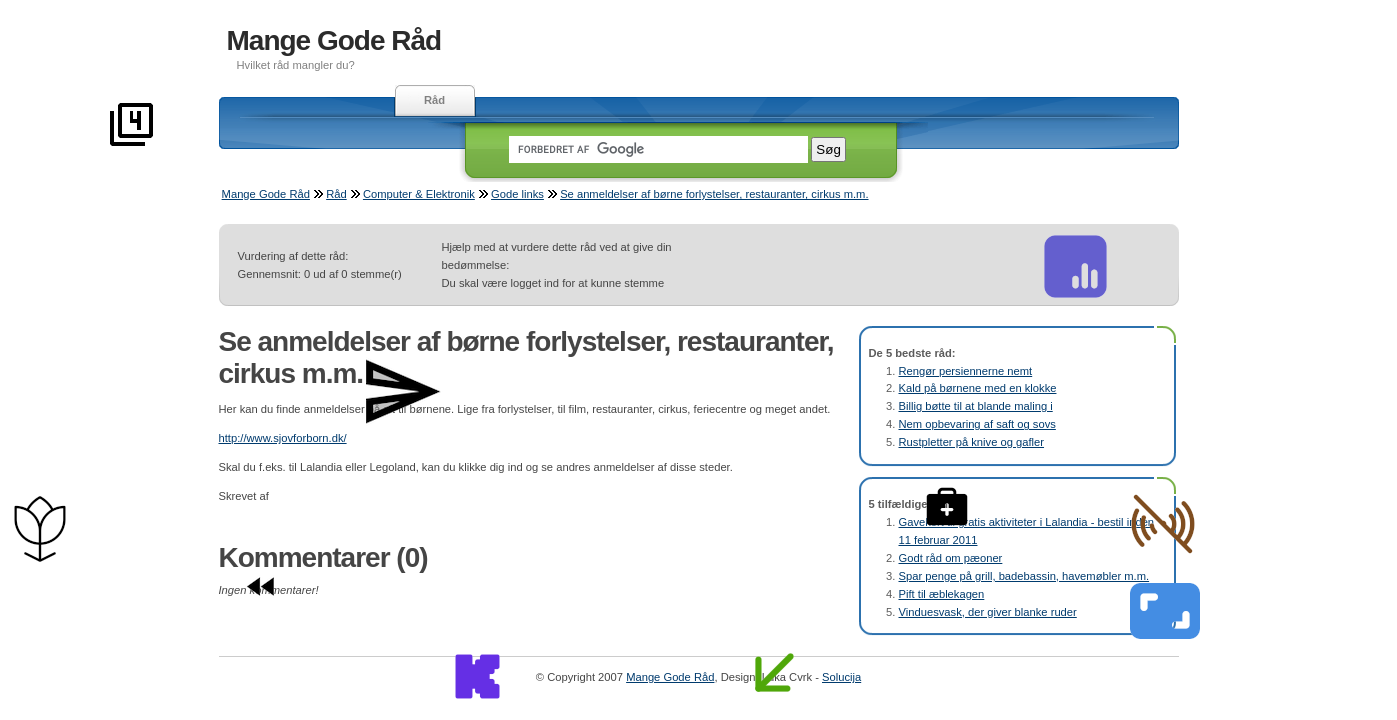  What do you see at coordinates (40, 529) in the screenshot?
I see `view garden or plant-related content` at bounding box center [40, 529].